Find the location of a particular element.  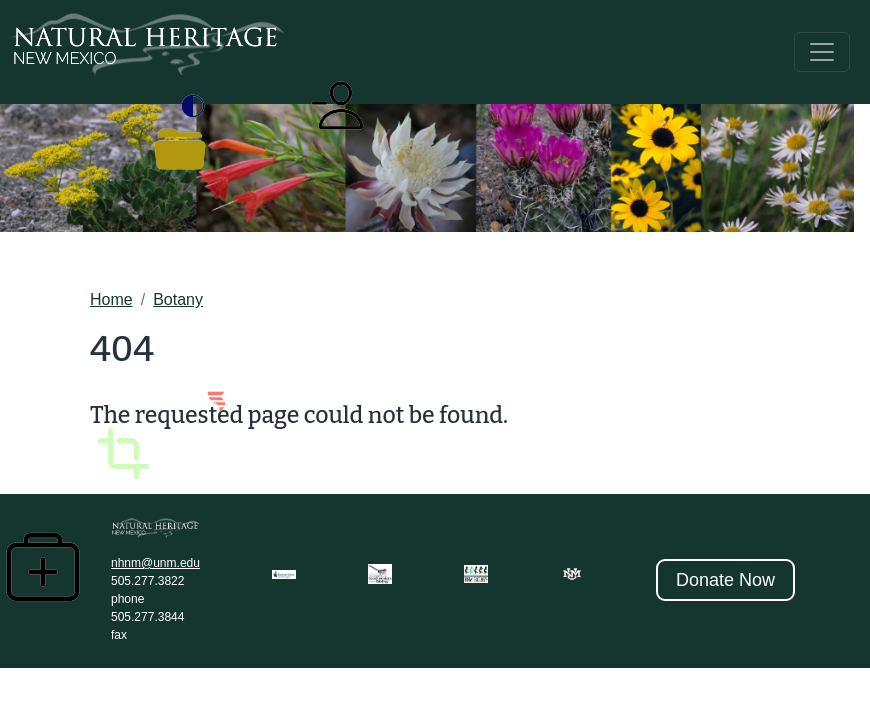

crop an image or photo is located at coordinates (123, 453).